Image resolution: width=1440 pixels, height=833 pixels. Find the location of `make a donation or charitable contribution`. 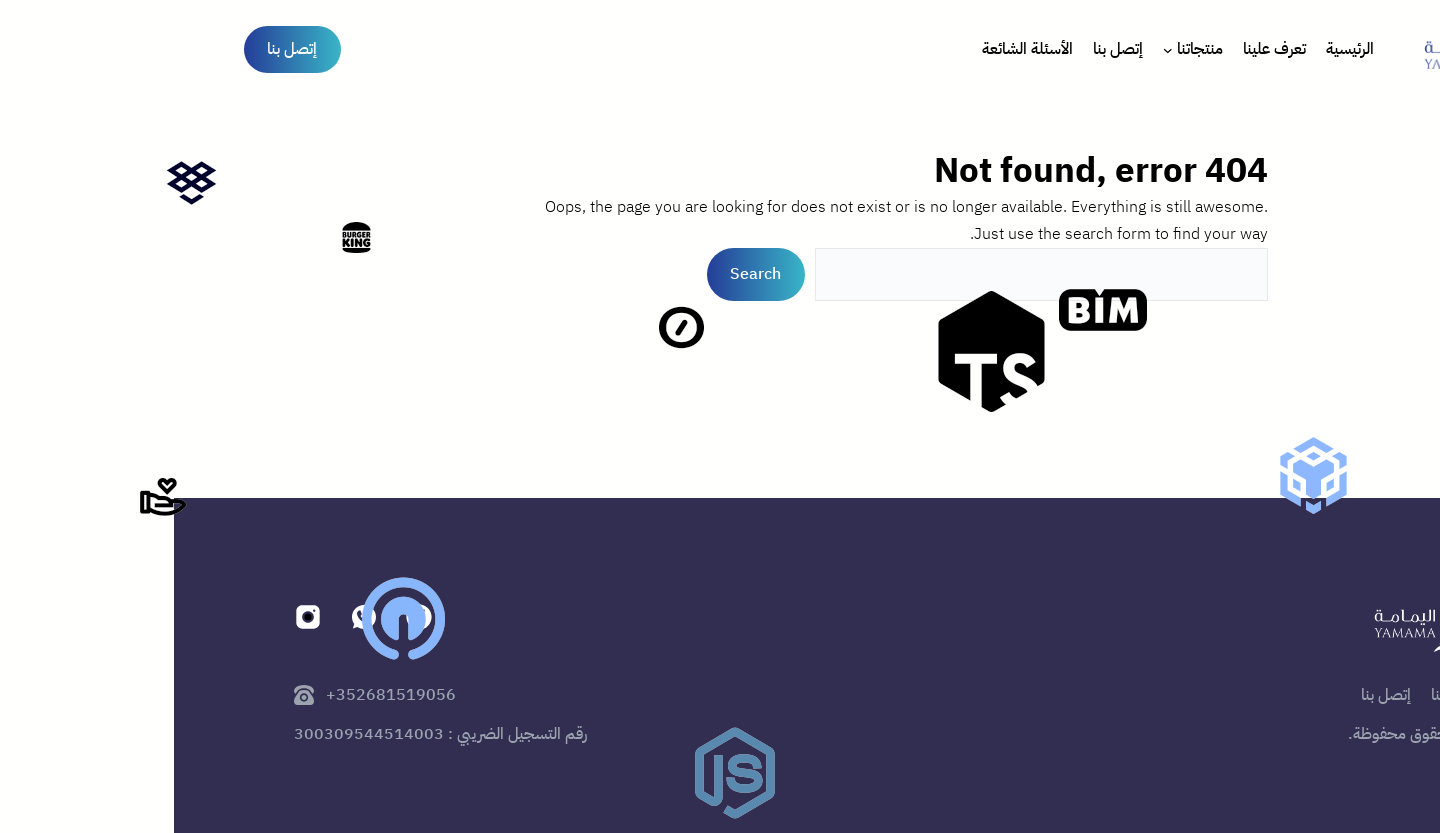

make a donation or charitable contribution is located at coordinates (163, 497).